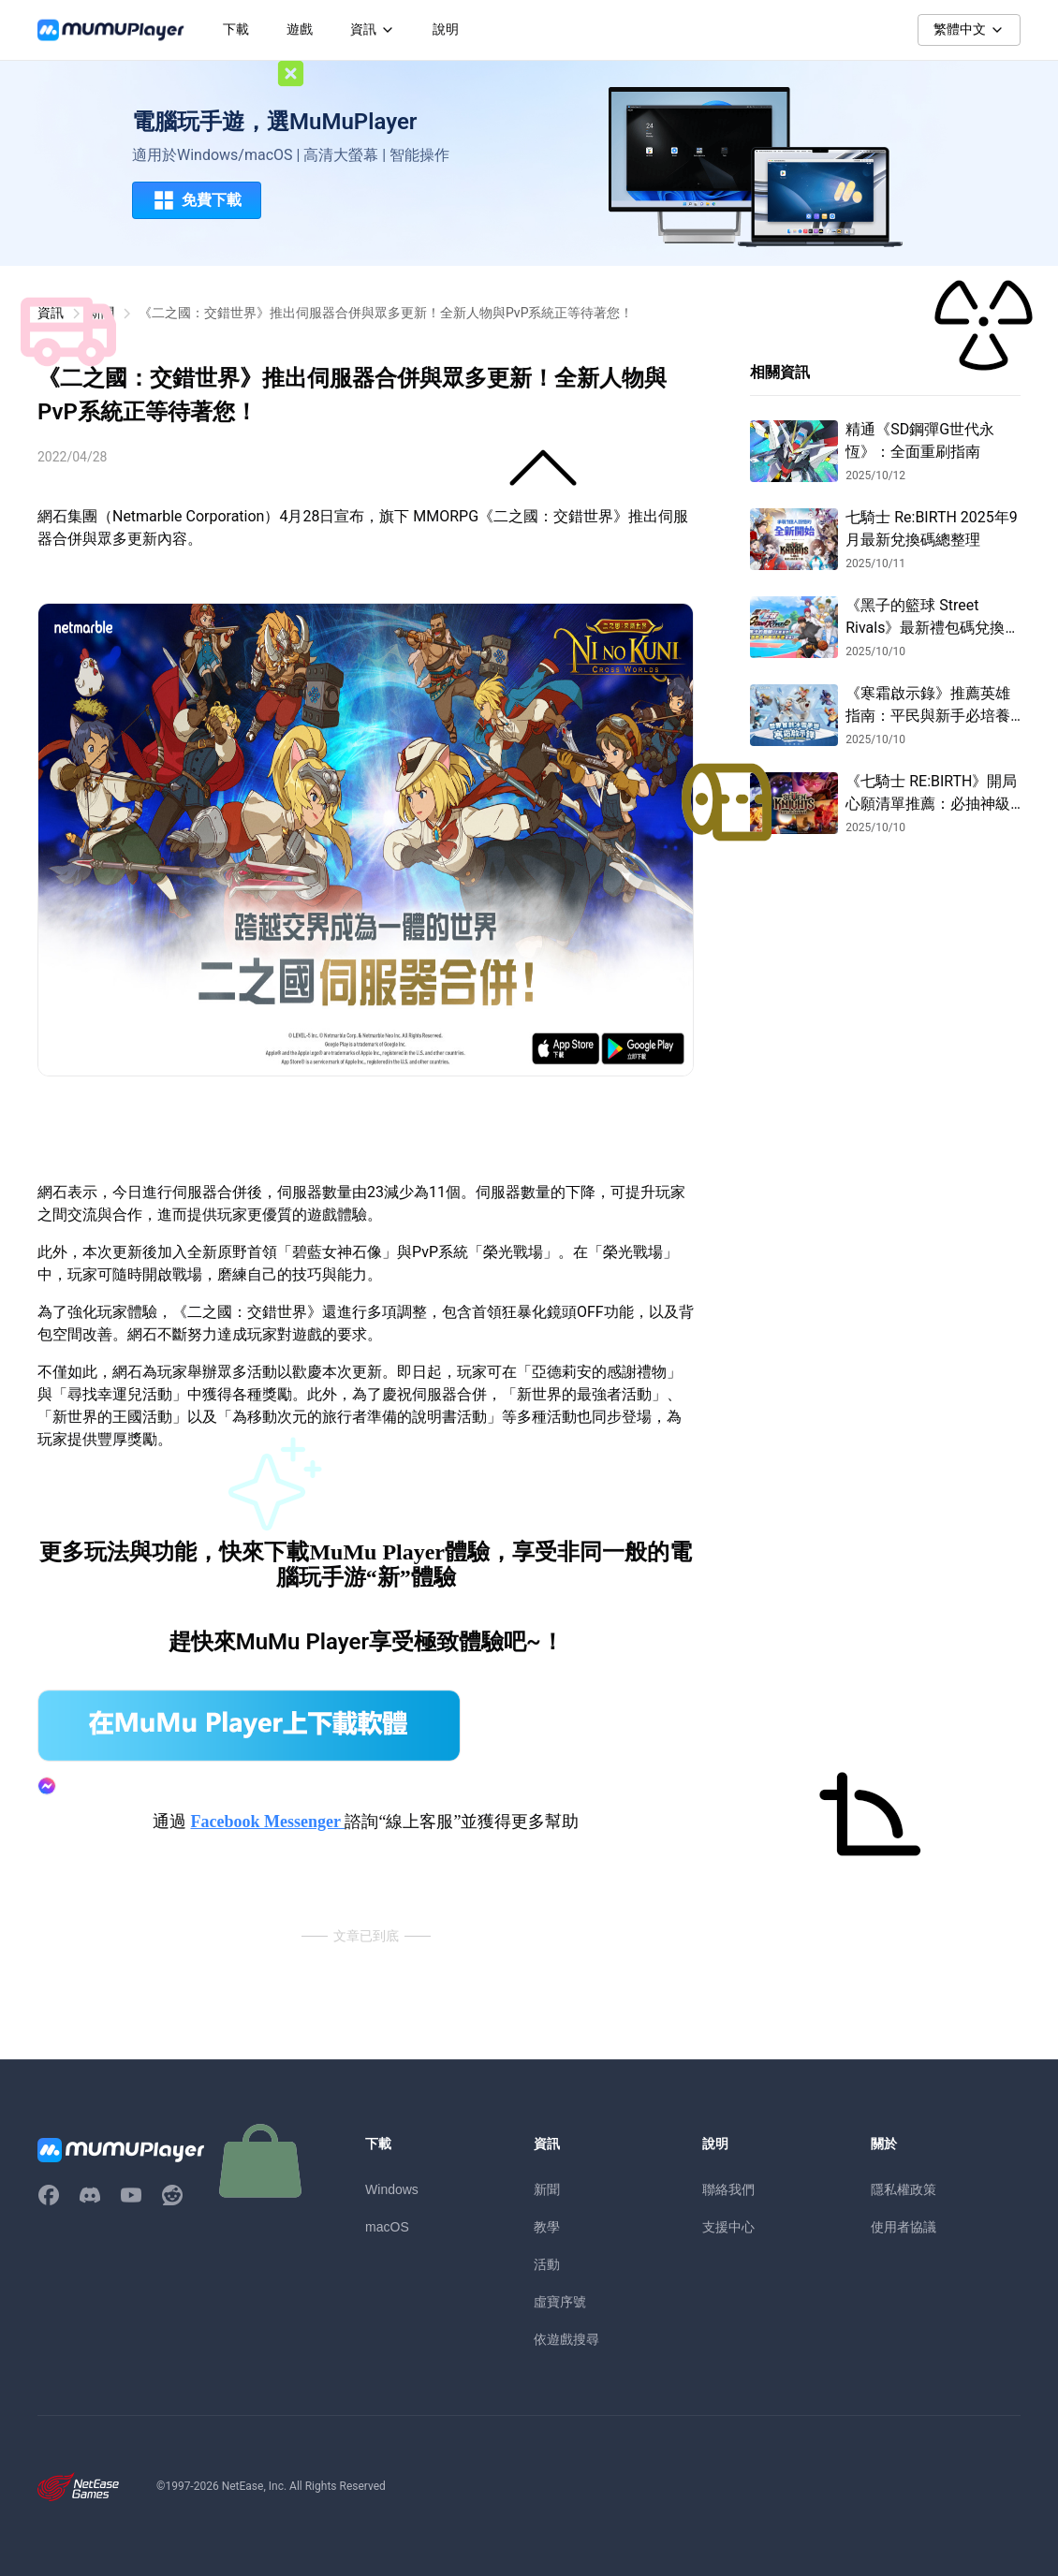 This screenshot has height=2576, width=1058. What do you see at coordinates (290, 73) in the screenshot?
I see `close or dismiss a dialog box` at bounding box center [290, 73].